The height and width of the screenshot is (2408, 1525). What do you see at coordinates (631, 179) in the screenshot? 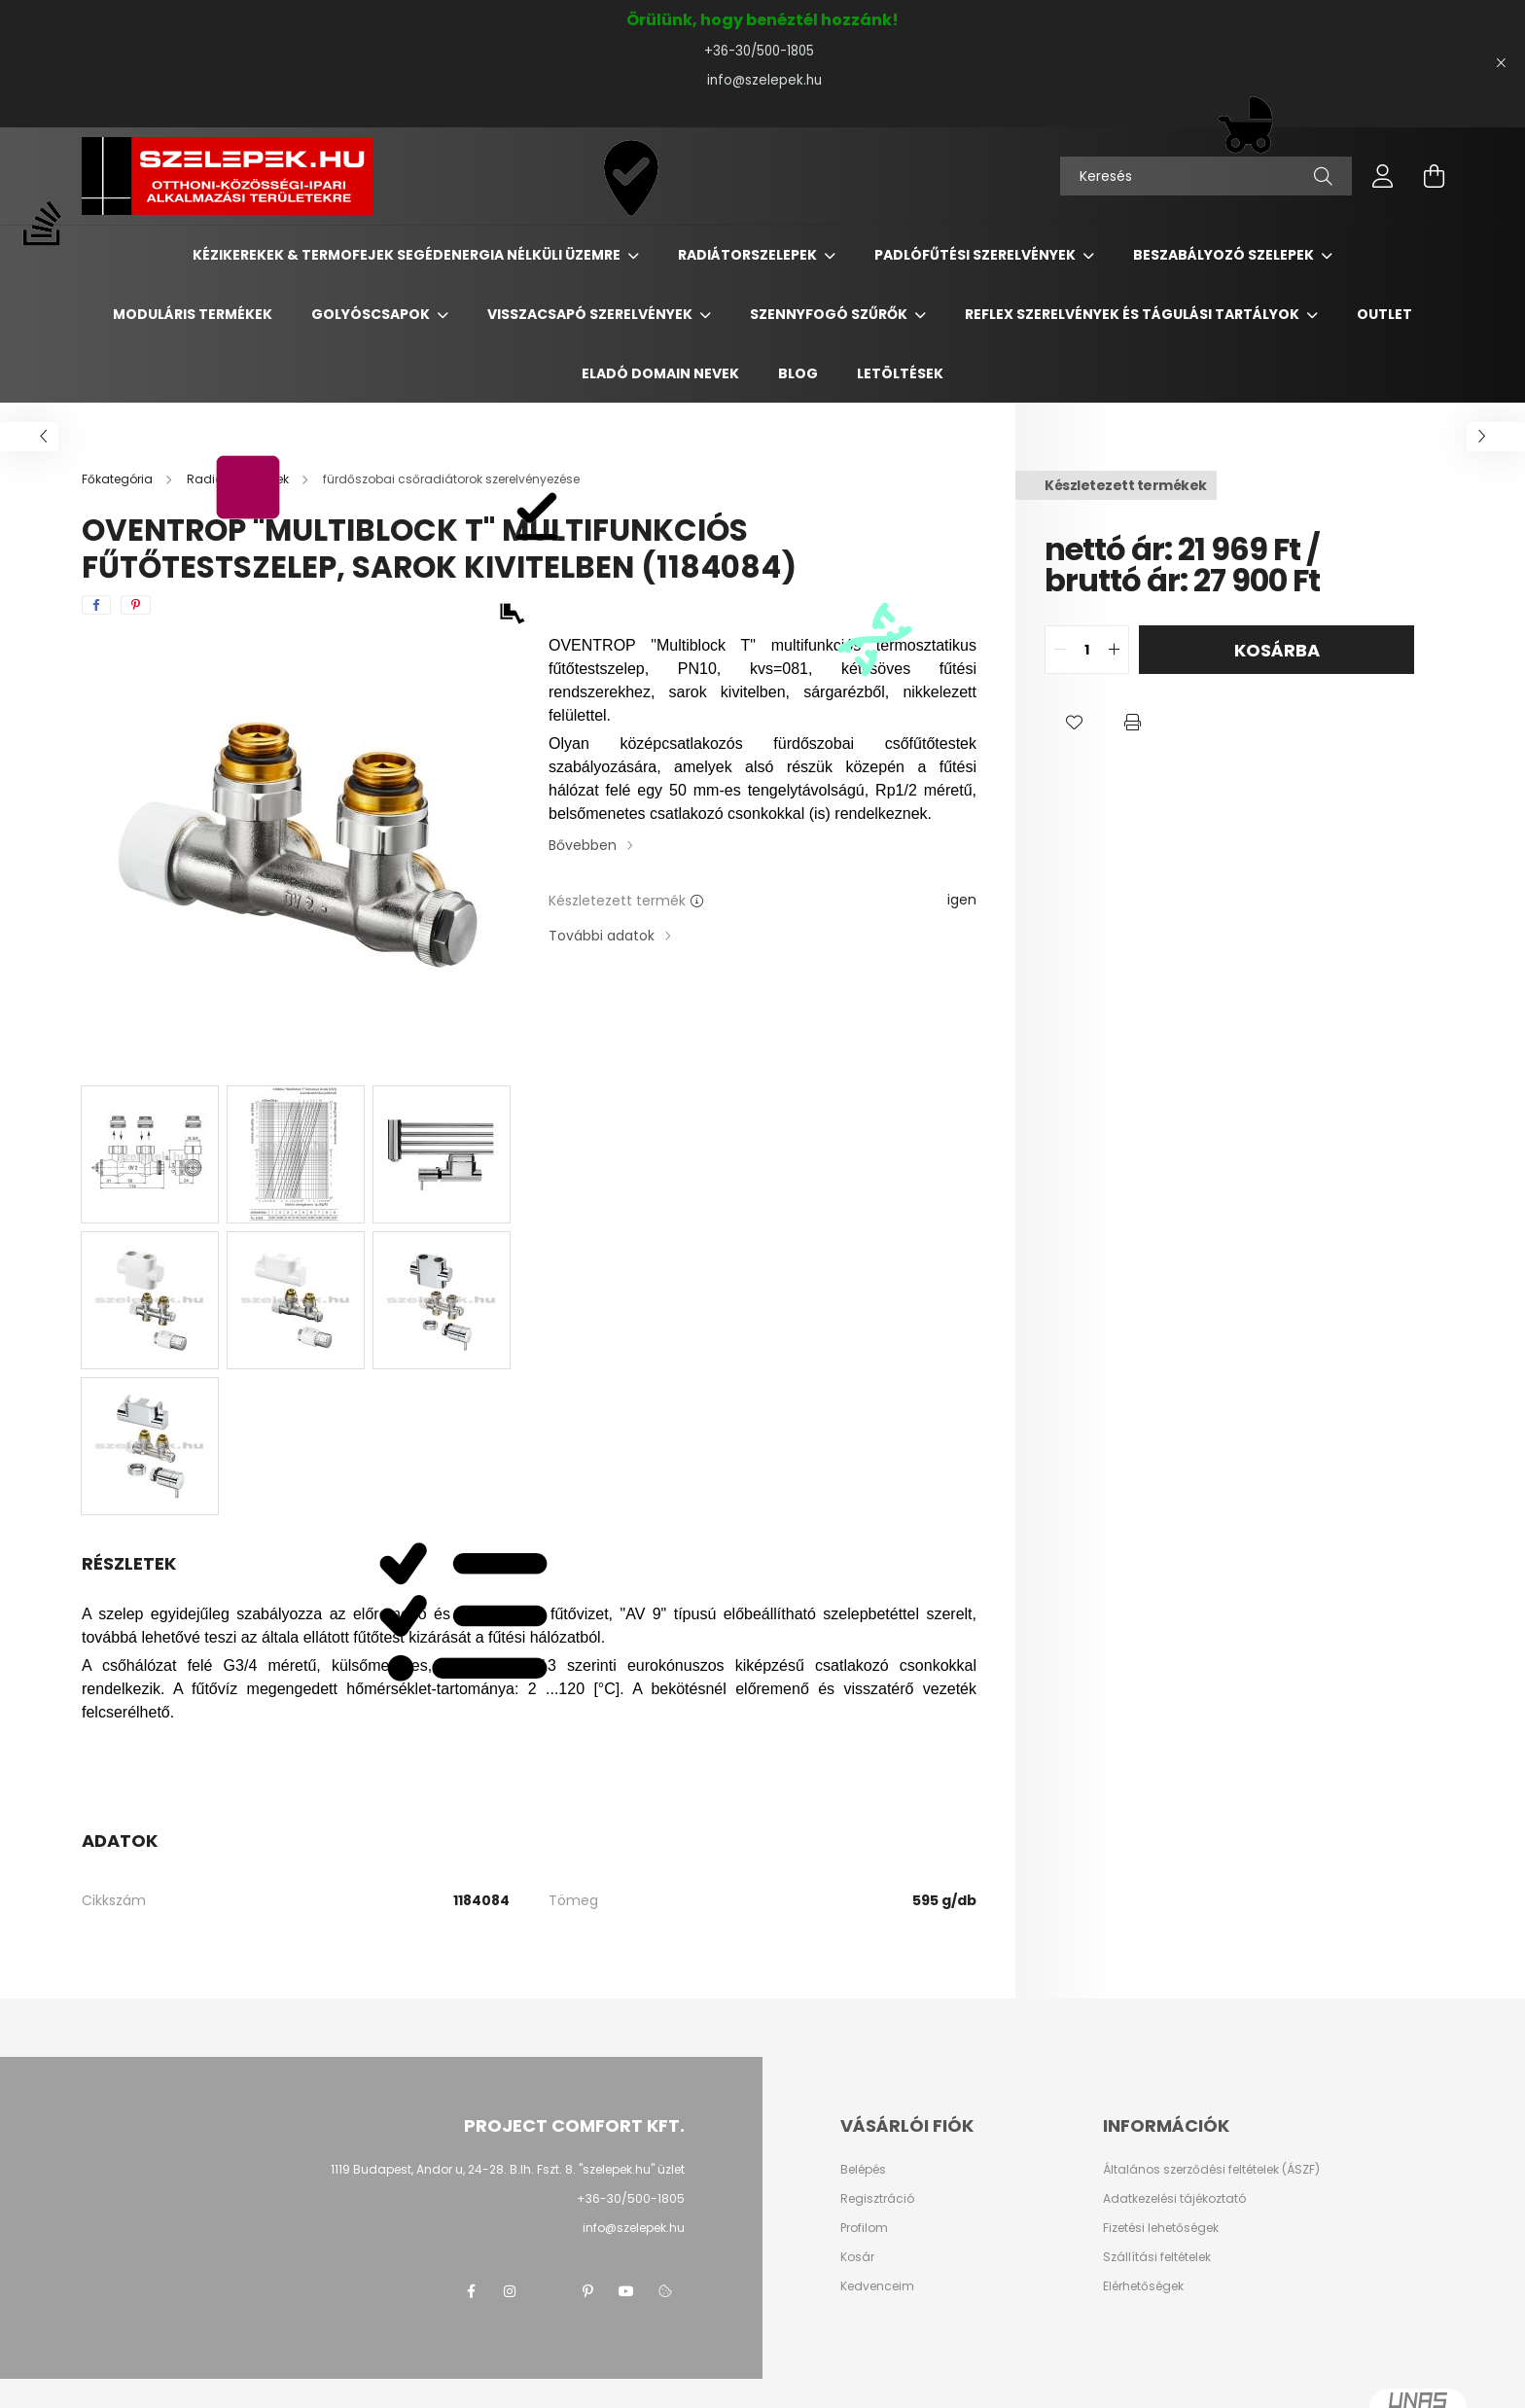
I see `confirm or select a location` at bounding box center [631, 179].